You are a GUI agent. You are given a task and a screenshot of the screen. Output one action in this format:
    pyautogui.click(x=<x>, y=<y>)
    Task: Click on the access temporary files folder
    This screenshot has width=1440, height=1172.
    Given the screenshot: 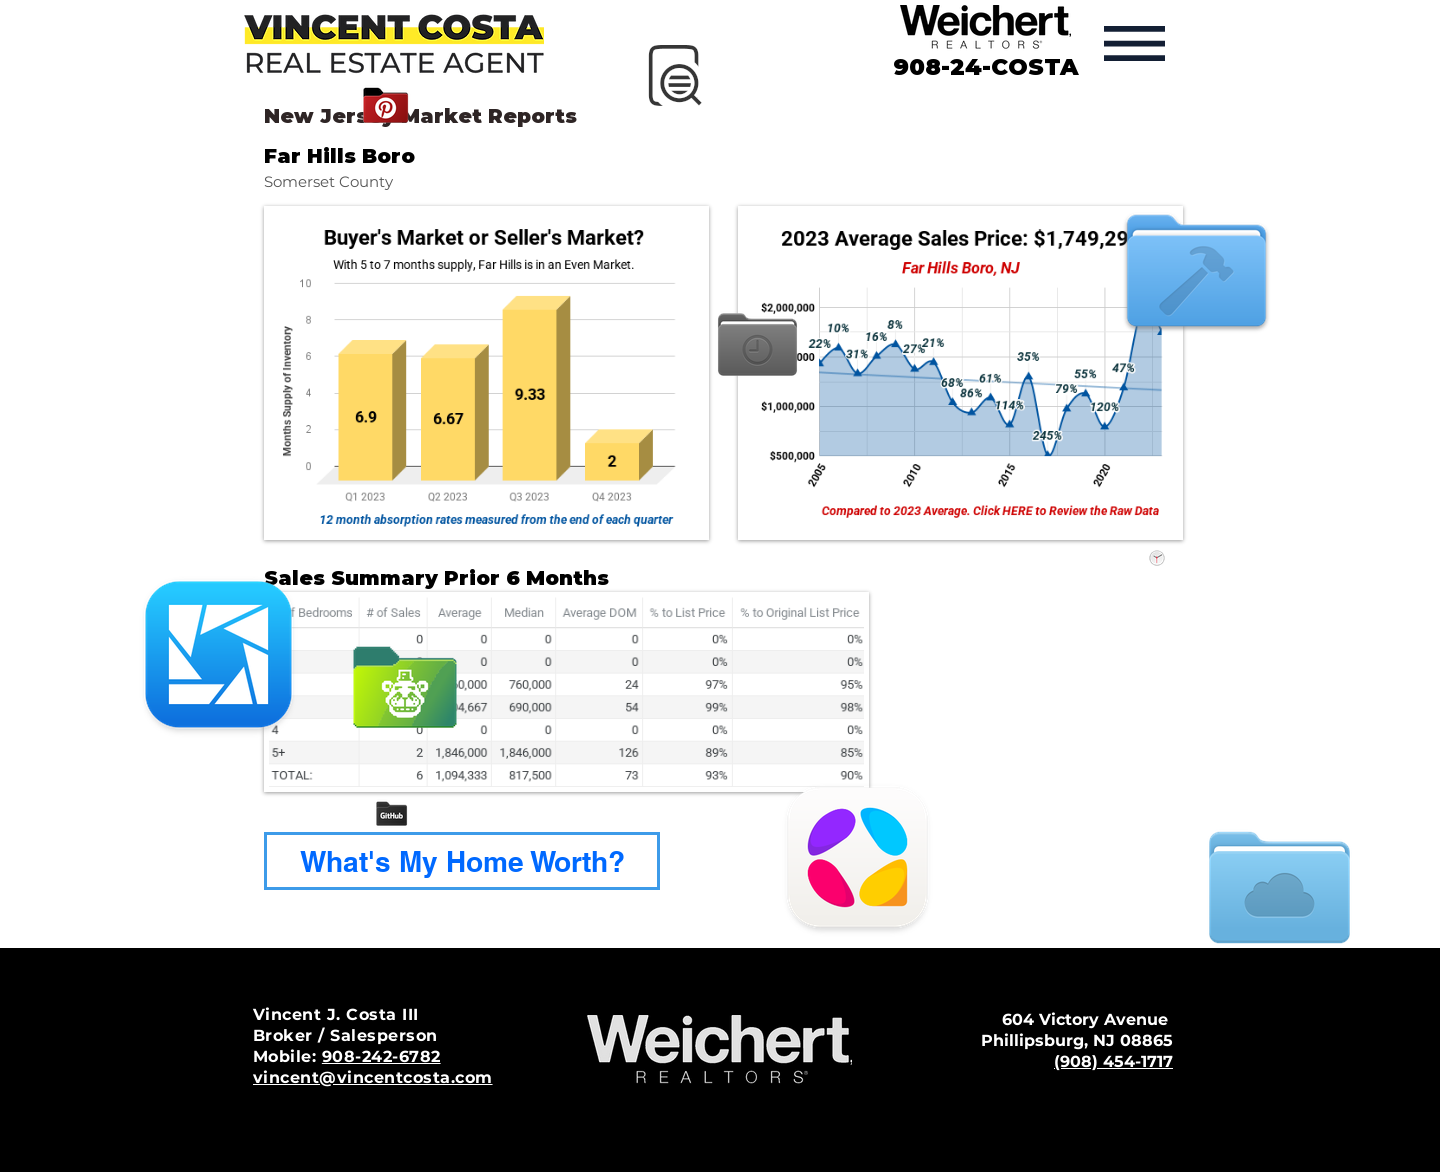 What is the action you would take?
    pyautogui.click(x=757, y=344)
    